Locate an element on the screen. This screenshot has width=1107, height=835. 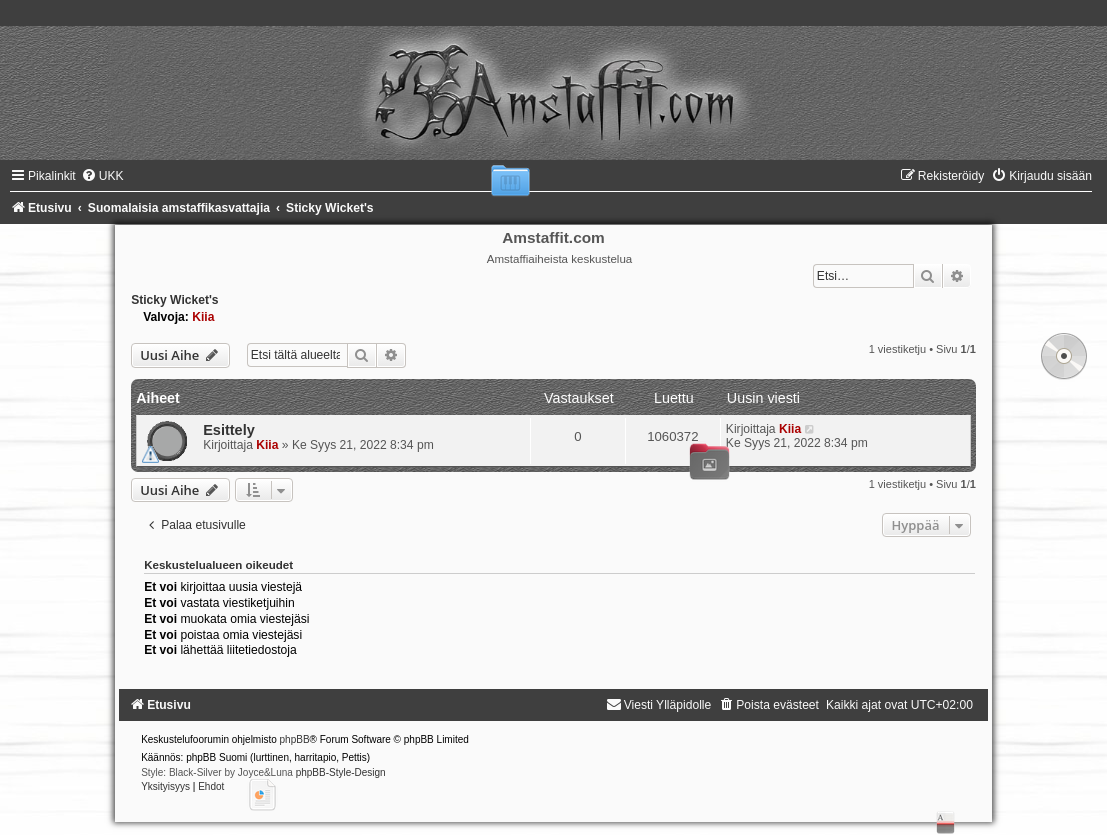
open a presentation file is located at coordinates (262, 794).